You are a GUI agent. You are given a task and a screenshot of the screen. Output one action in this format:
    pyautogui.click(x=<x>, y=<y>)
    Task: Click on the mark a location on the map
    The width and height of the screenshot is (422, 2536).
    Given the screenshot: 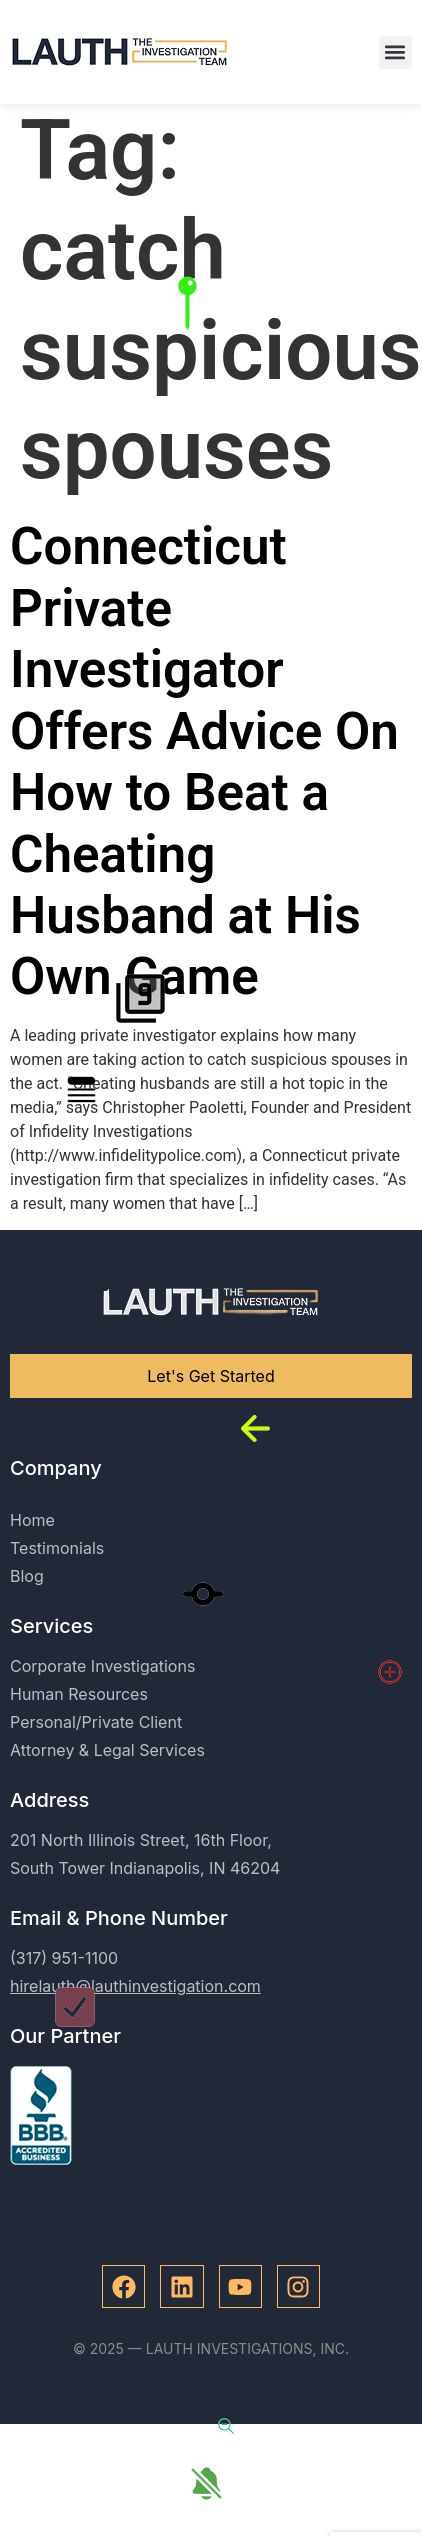 What is the action you would take?
    pyautogui.click(x=187, y=303)
    